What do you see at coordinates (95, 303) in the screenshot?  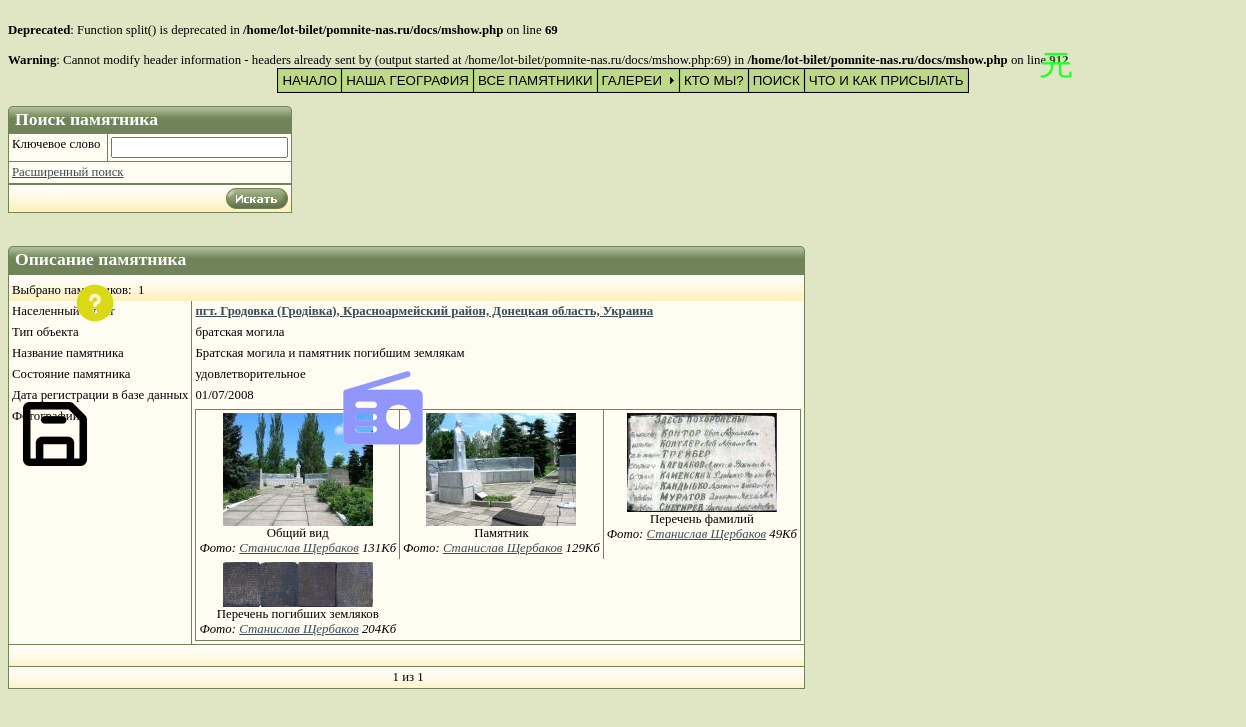 I see `access help or support information` at bounding box center [95, 303].